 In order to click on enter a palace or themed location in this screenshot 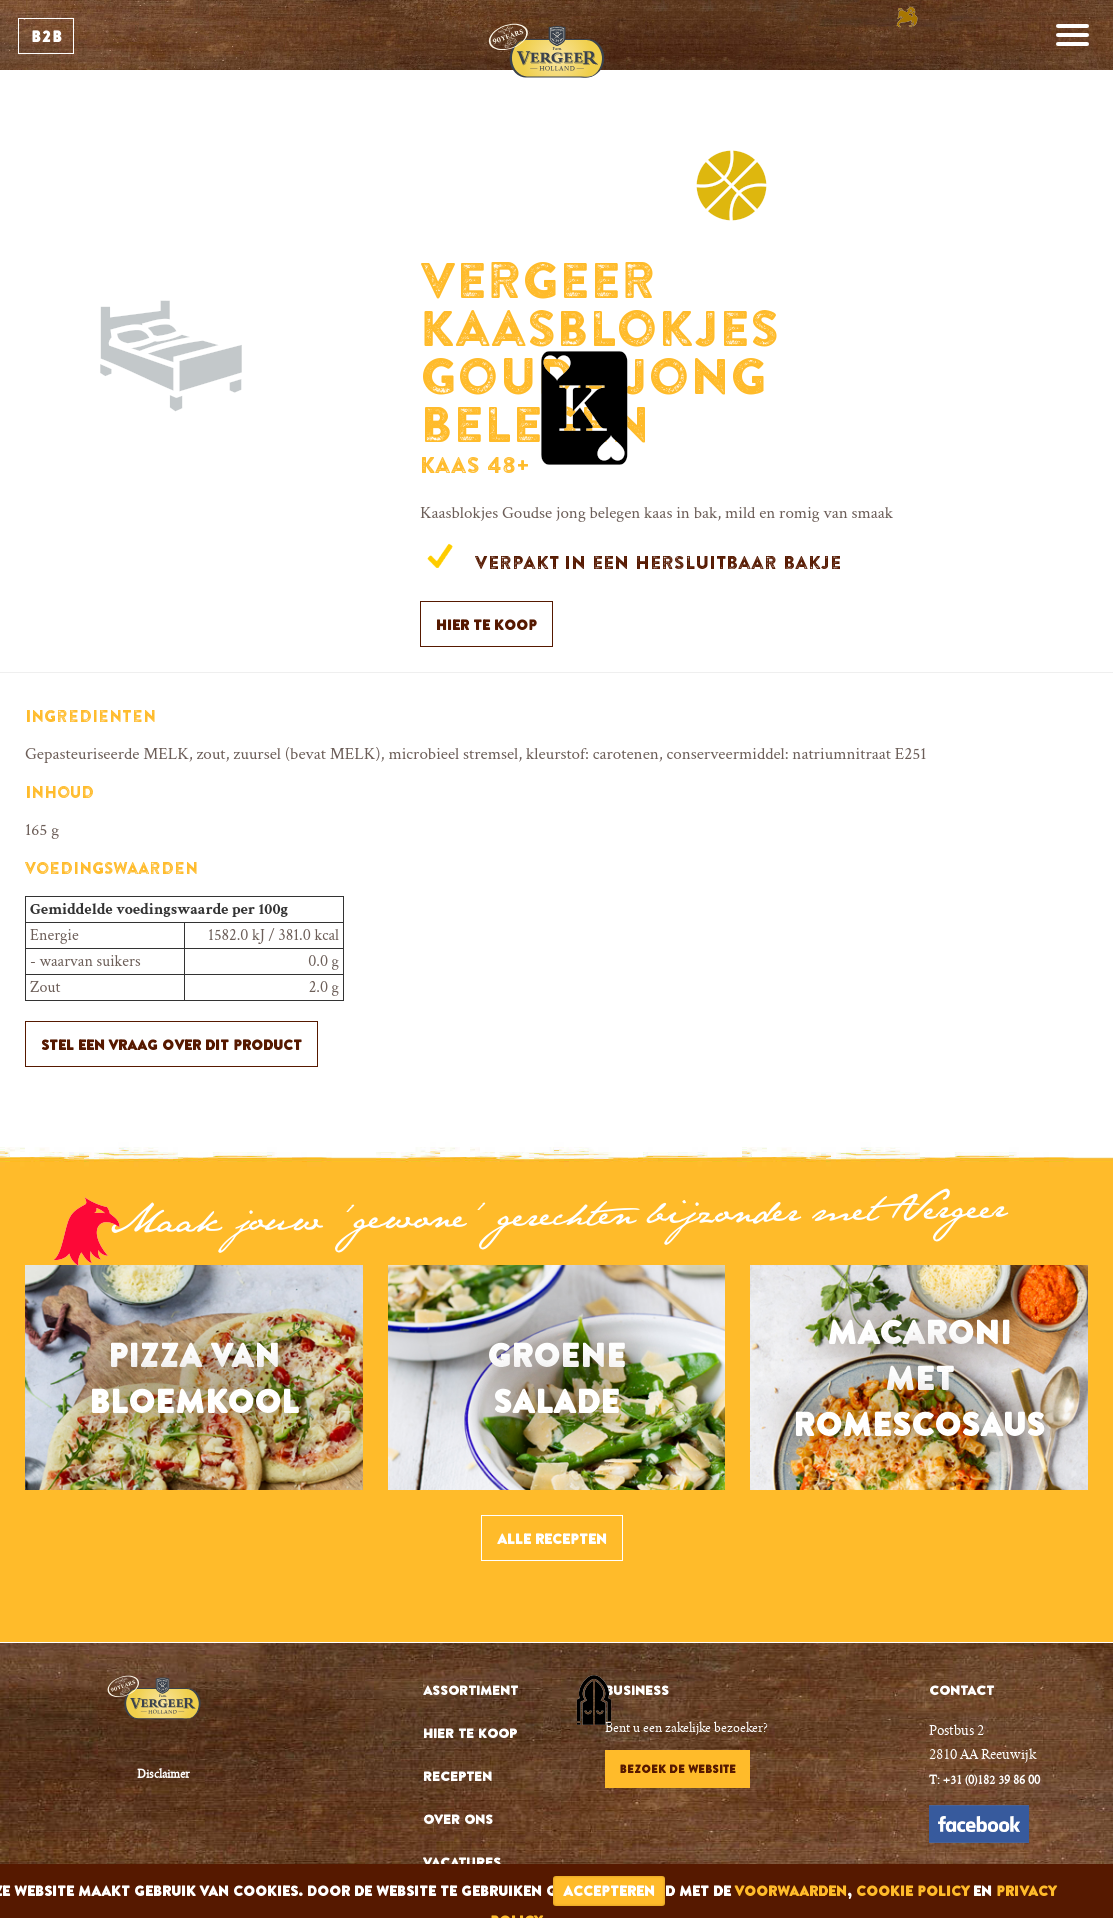, I will do `click(594, 1700)`.